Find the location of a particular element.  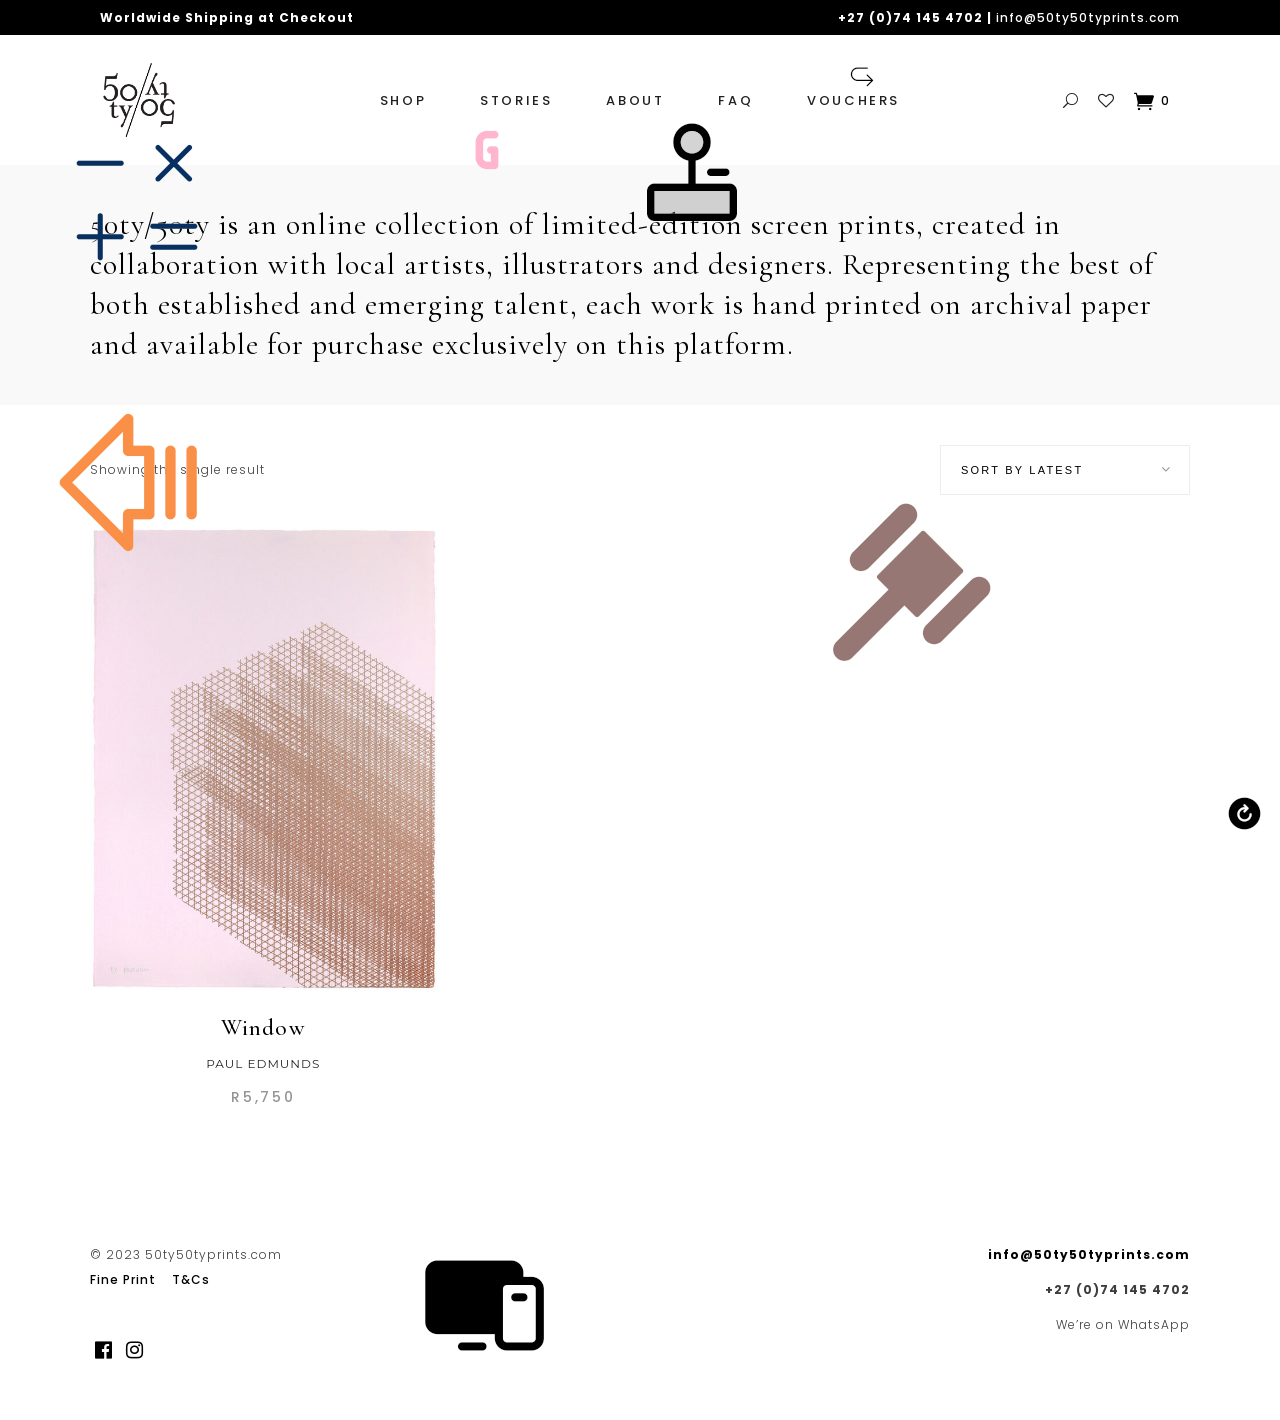

manage connected devices is located at coordinates (482, 1305).